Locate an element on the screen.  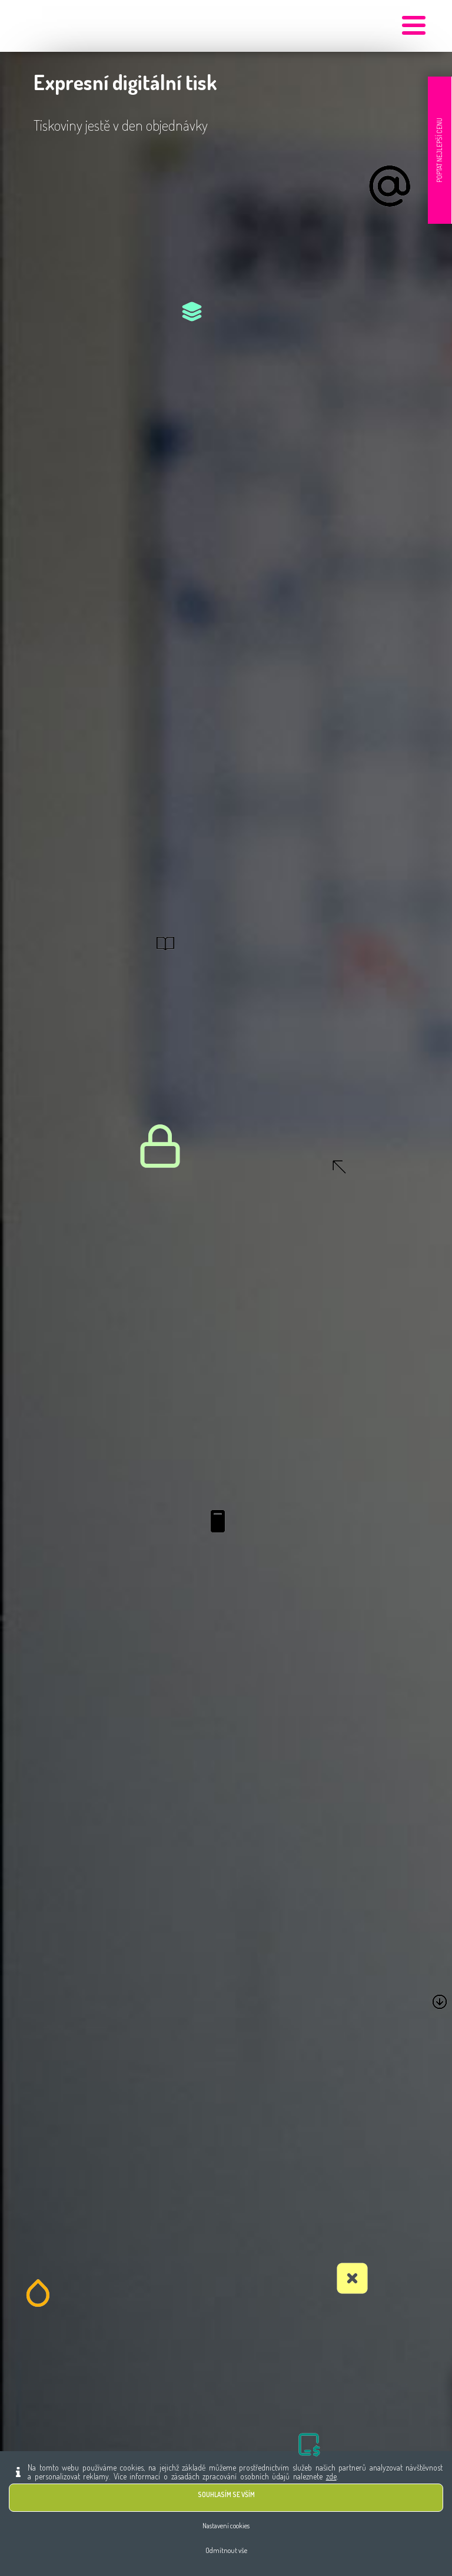
mobile device with speaker enabled is located at coordinates (218, 1521).